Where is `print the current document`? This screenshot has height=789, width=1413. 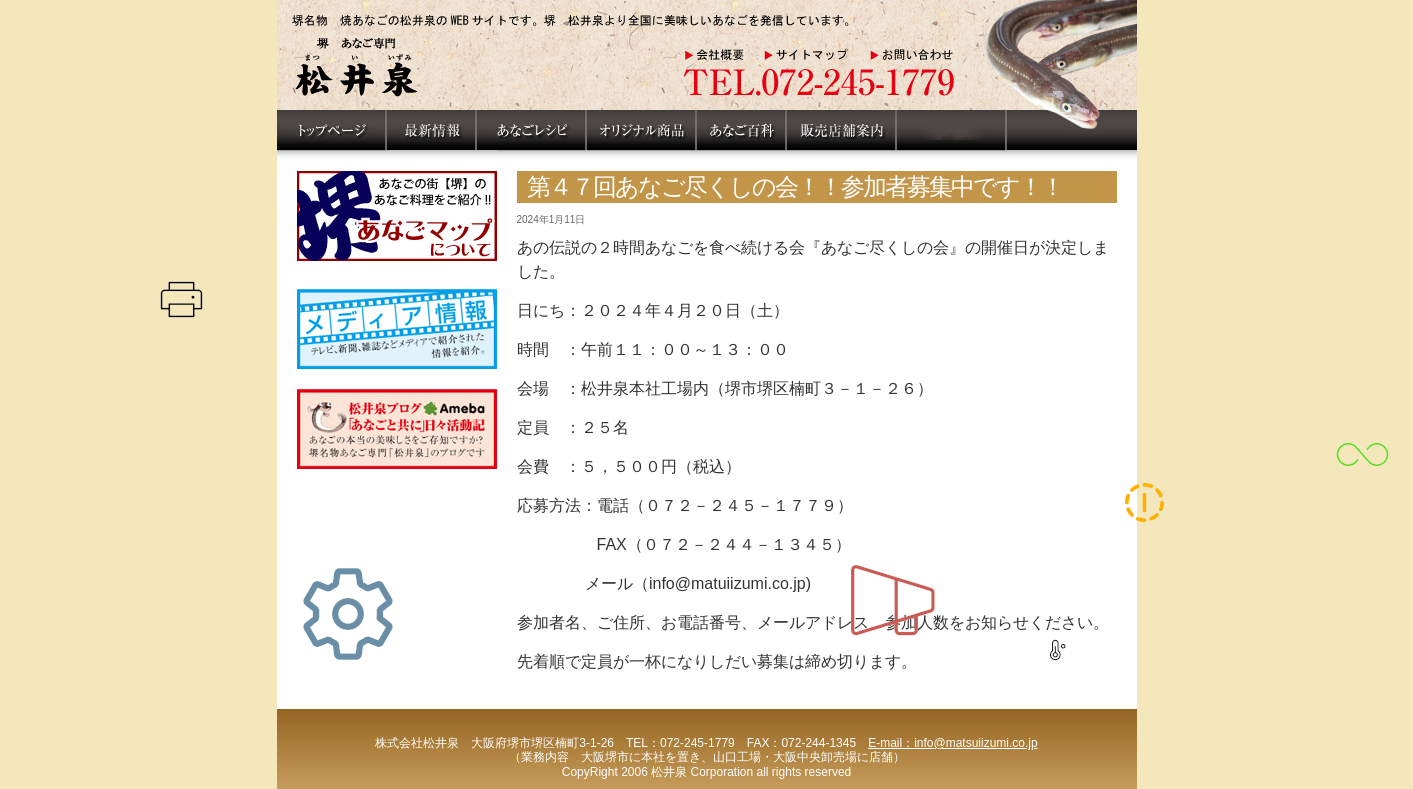 print the current document is located at coordinates (181, 299).